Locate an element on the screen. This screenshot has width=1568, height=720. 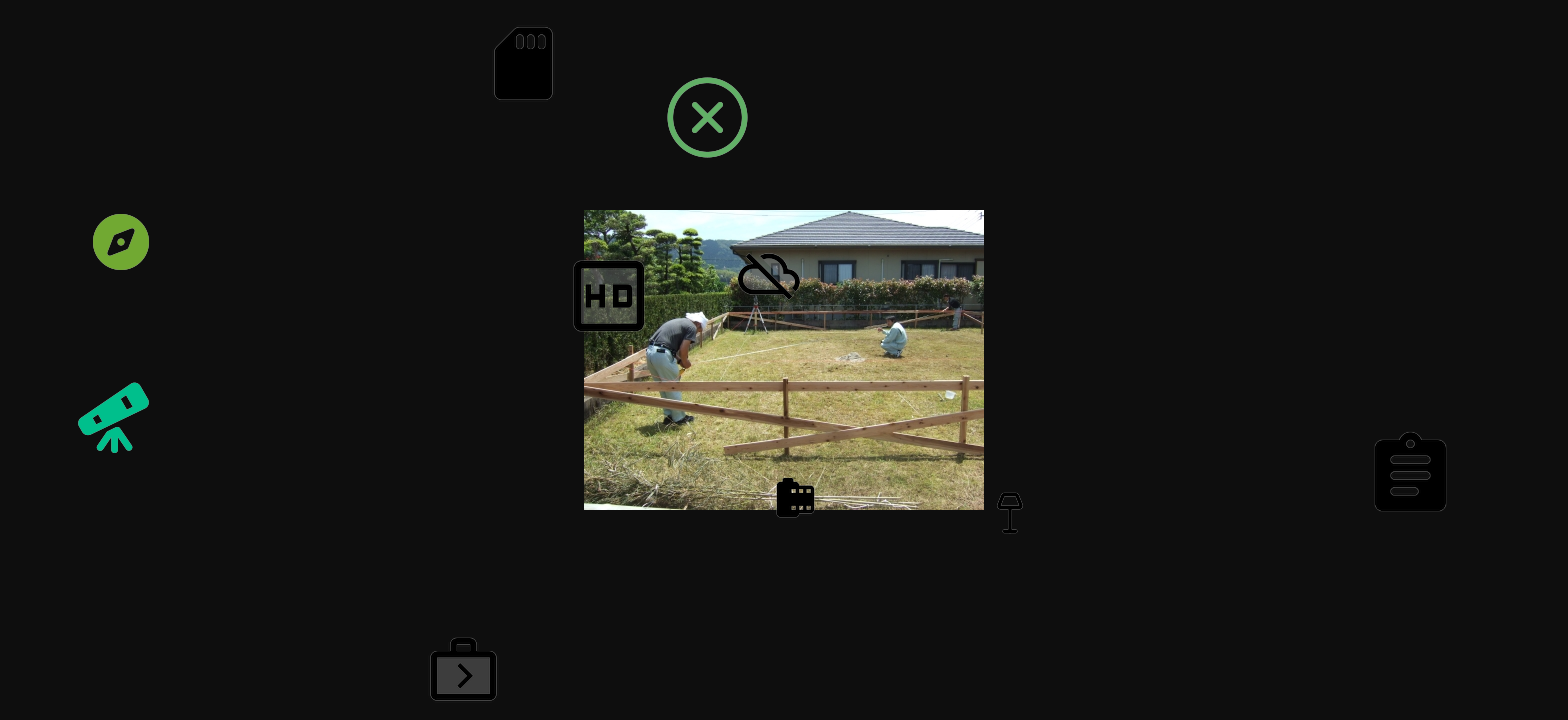
toggle floor lamp on or off is located at coordinates (1010, 513).